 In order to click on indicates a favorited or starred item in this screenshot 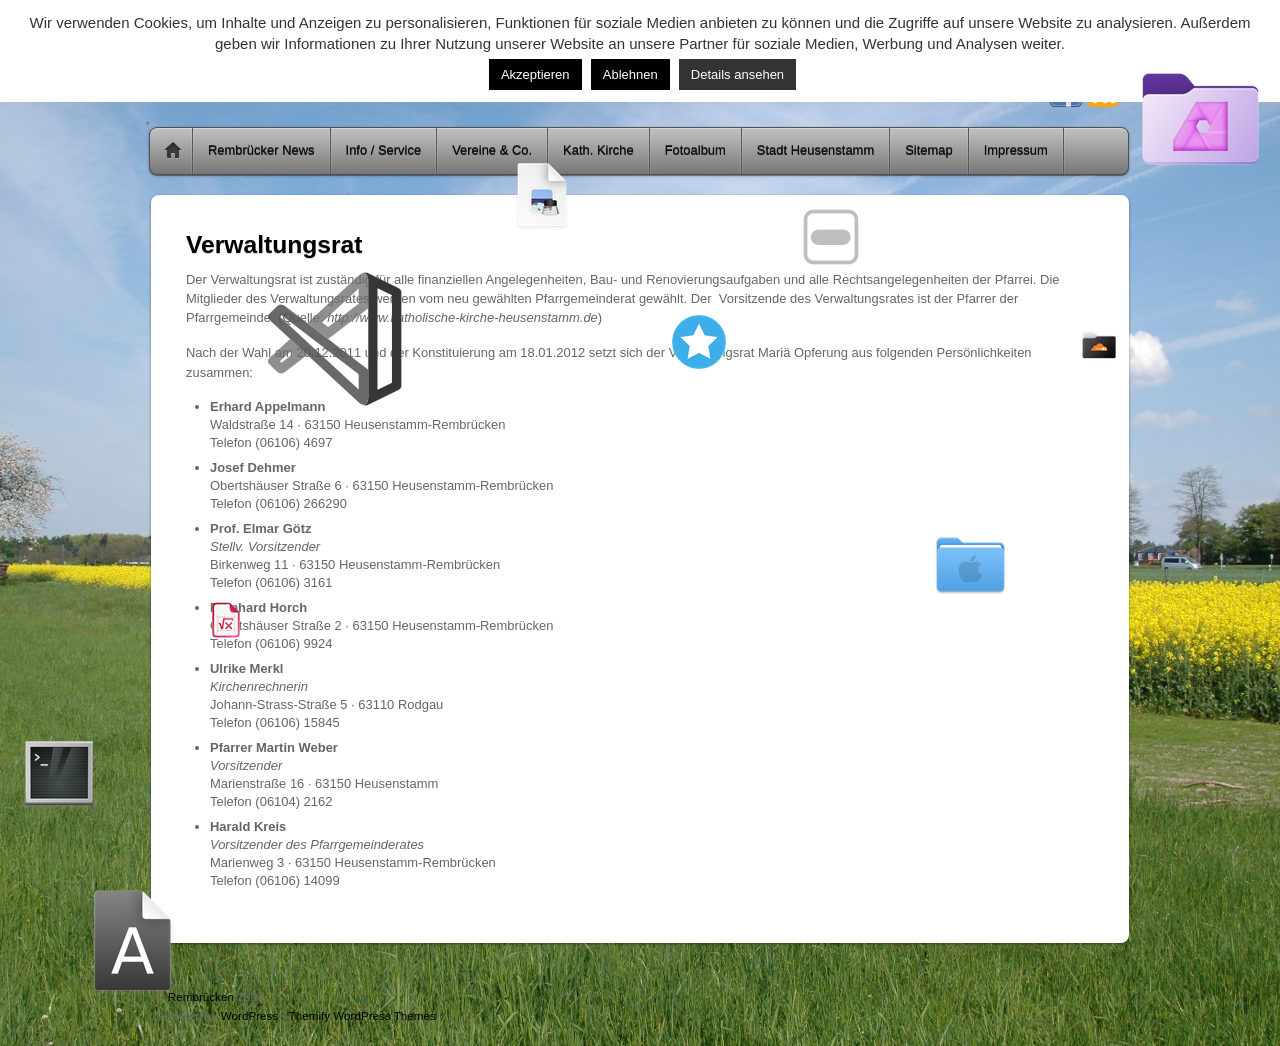, I will do `click(699, 342)`.